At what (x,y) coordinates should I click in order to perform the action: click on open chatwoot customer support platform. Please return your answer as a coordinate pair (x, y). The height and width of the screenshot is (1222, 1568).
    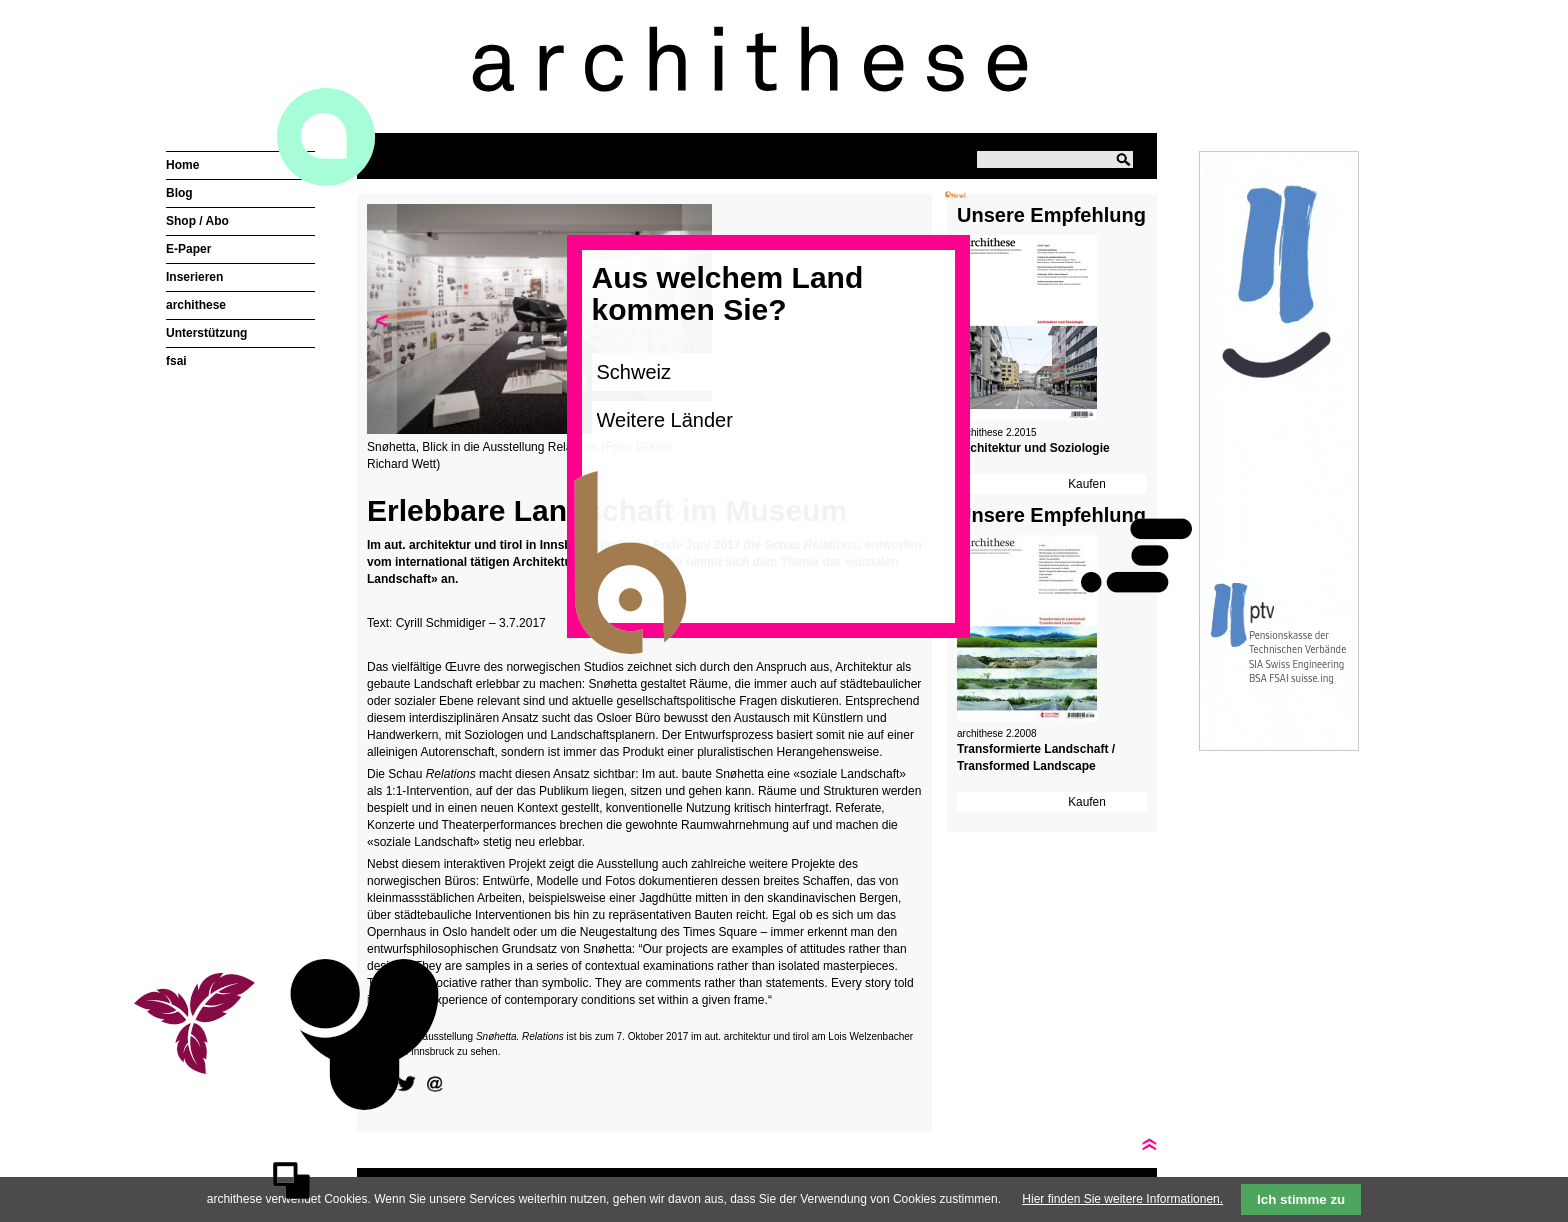
    Looking at the image, I should click on (326, 137).